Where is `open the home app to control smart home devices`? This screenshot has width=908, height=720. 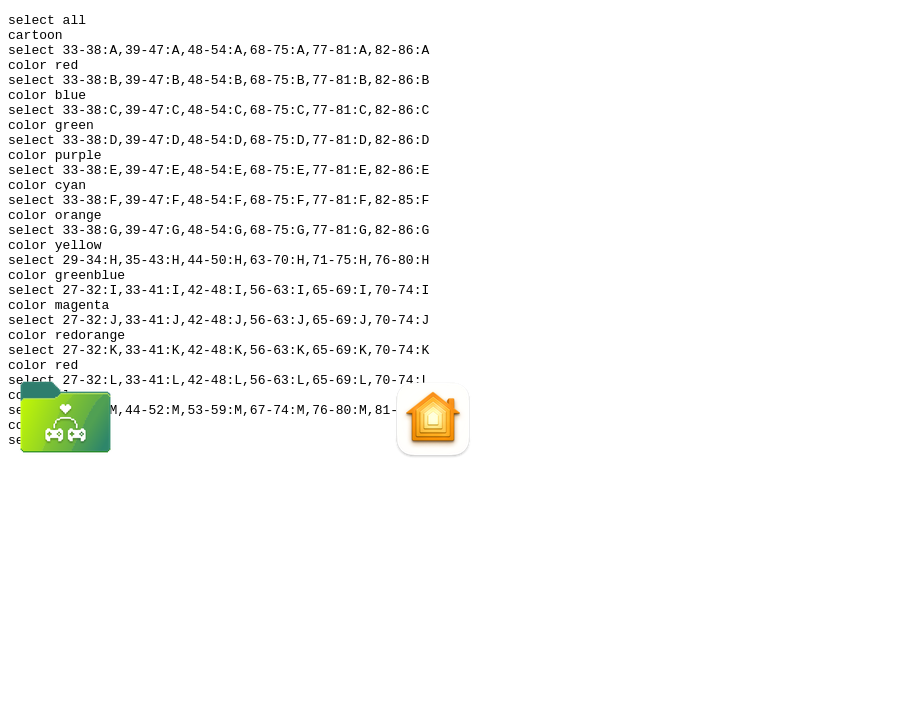
open the home app to control smart home devices is located at coordinates (433, 419).